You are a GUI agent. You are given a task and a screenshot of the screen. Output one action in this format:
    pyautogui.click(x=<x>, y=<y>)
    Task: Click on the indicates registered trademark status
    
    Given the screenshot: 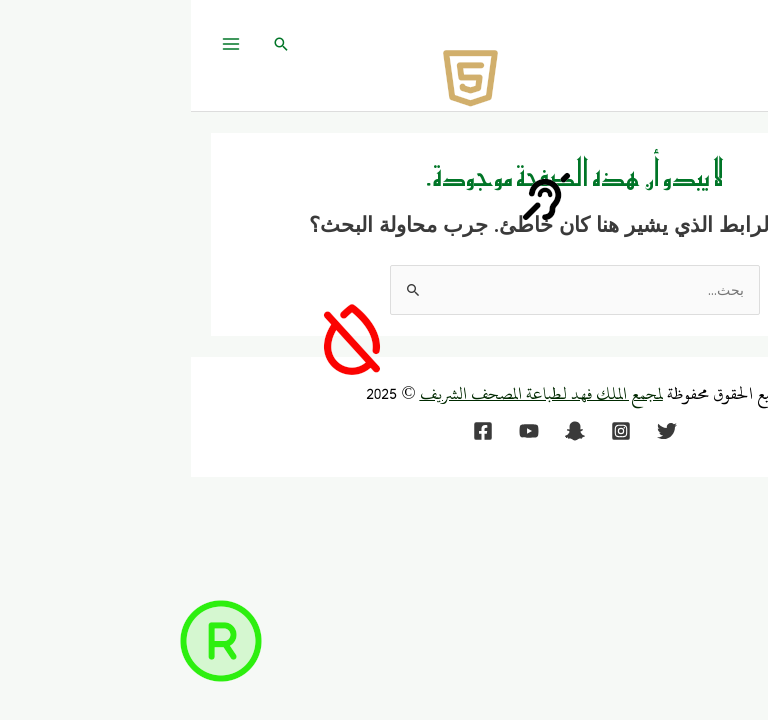 What is the action you would take?
    pyautogui.click(x=221, y=641)
    